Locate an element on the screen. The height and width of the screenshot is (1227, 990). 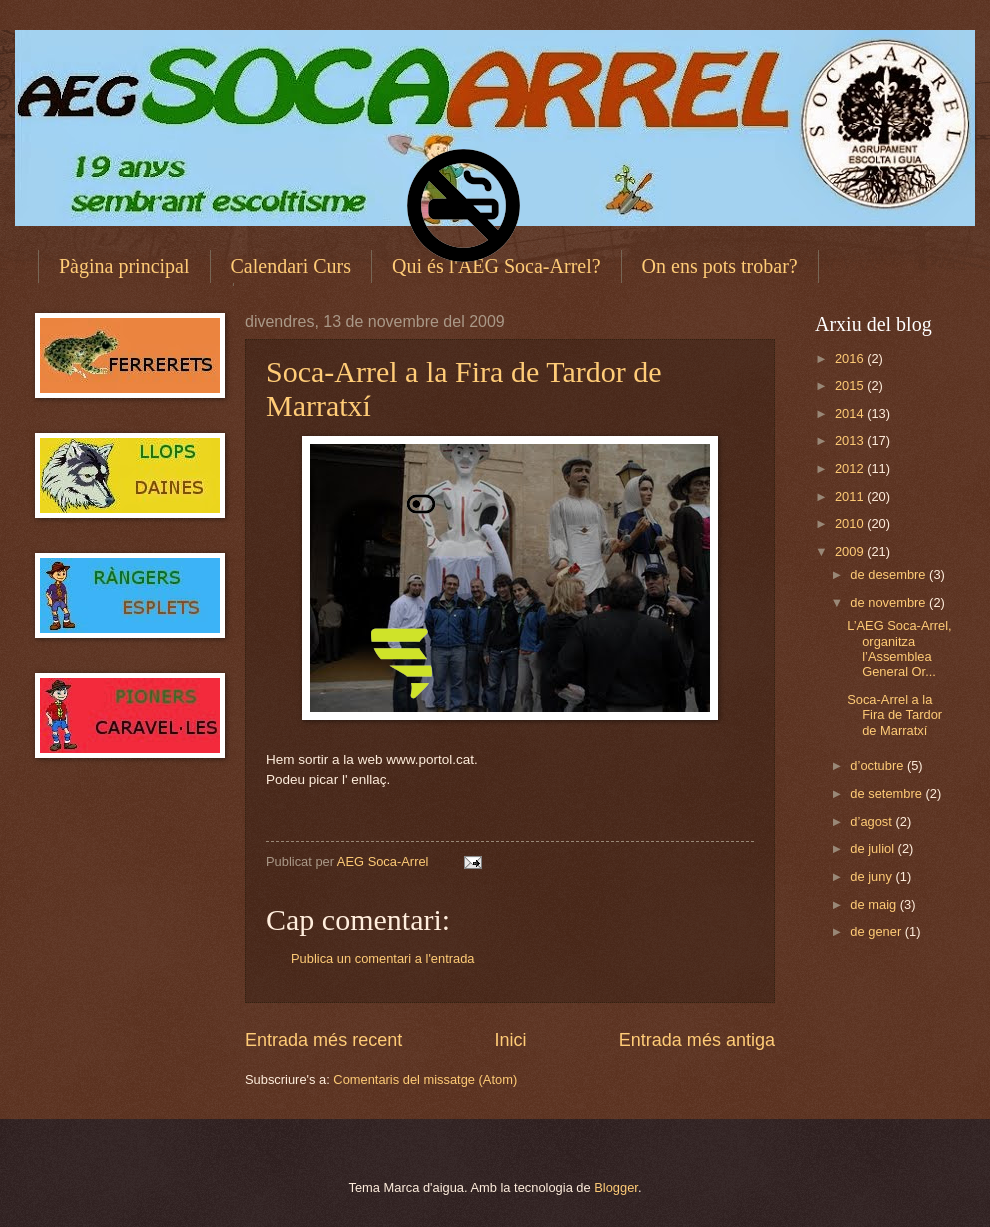
toggle a setting off is located at coordinates (421, 504).